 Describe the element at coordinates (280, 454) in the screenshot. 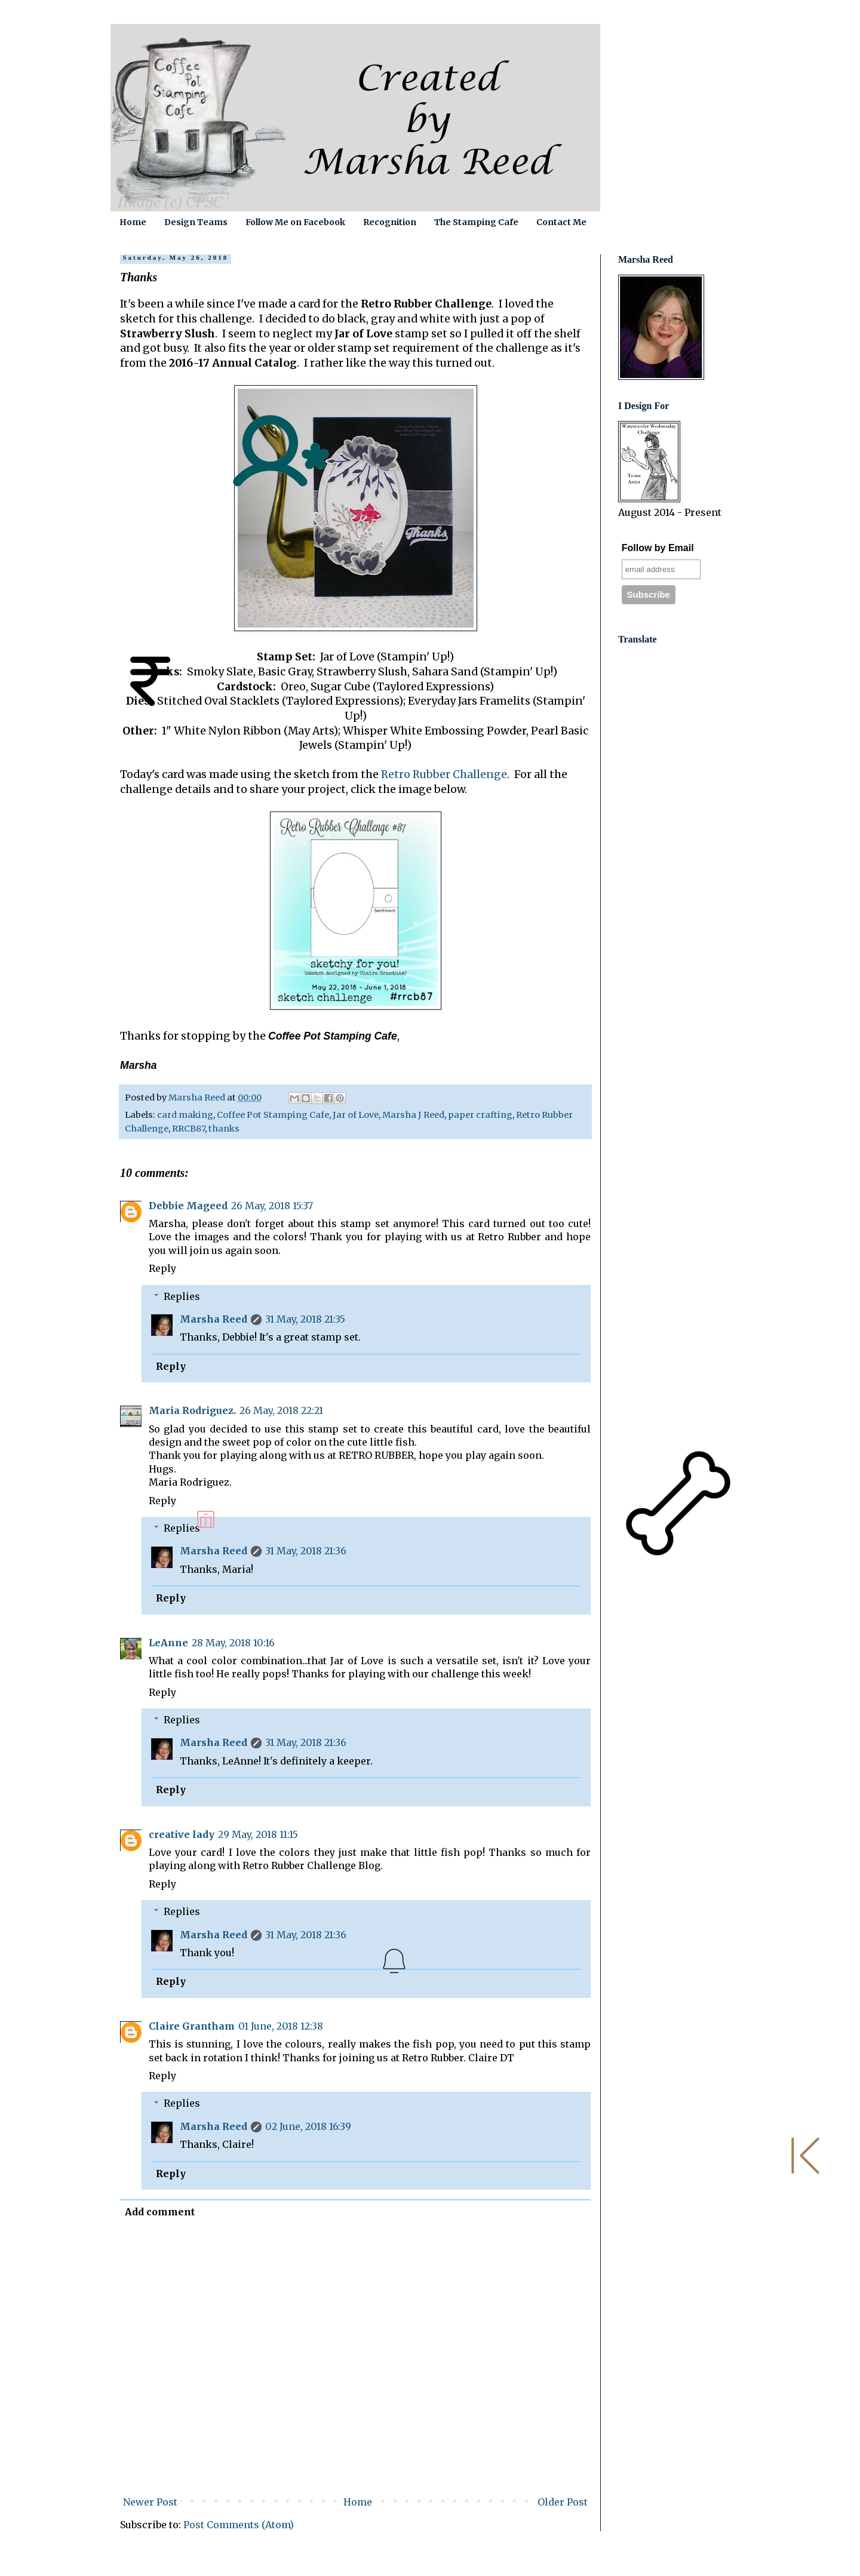

I see `access user settings` at that location.